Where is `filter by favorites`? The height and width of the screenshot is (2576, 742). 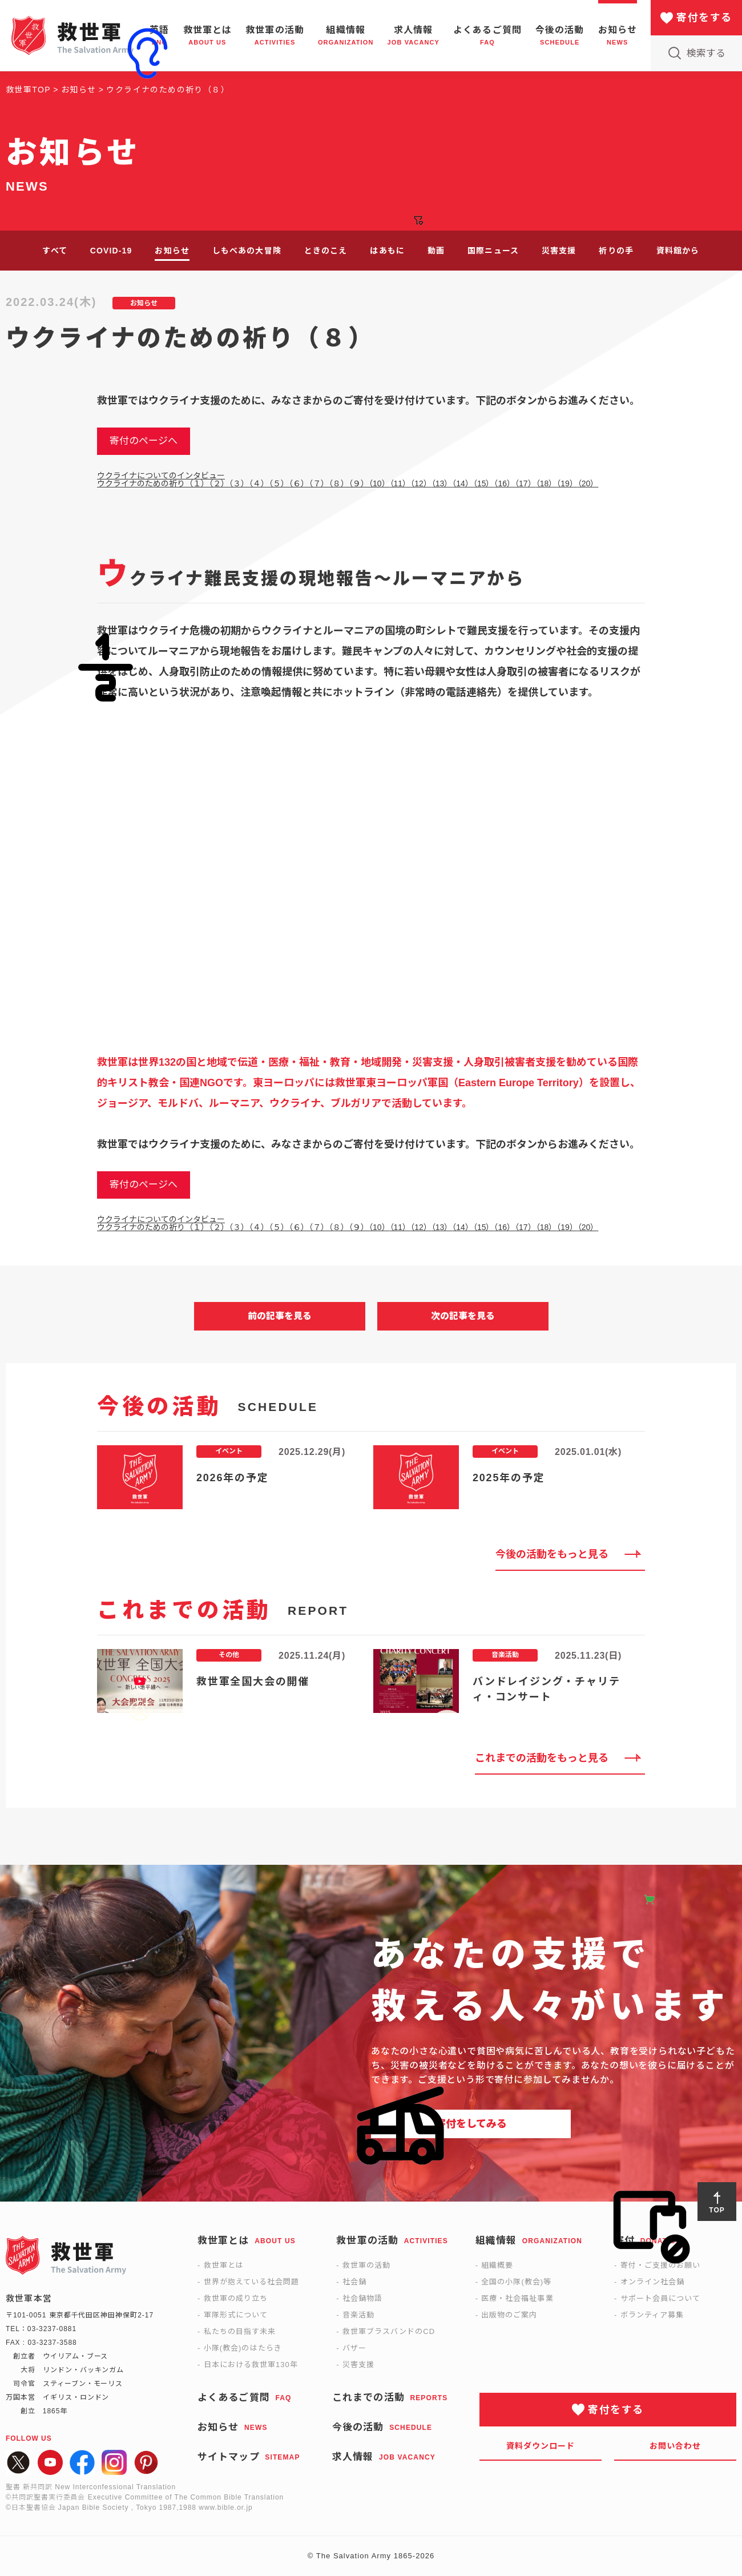
filter by favorites is located at coordinates (418, 220).